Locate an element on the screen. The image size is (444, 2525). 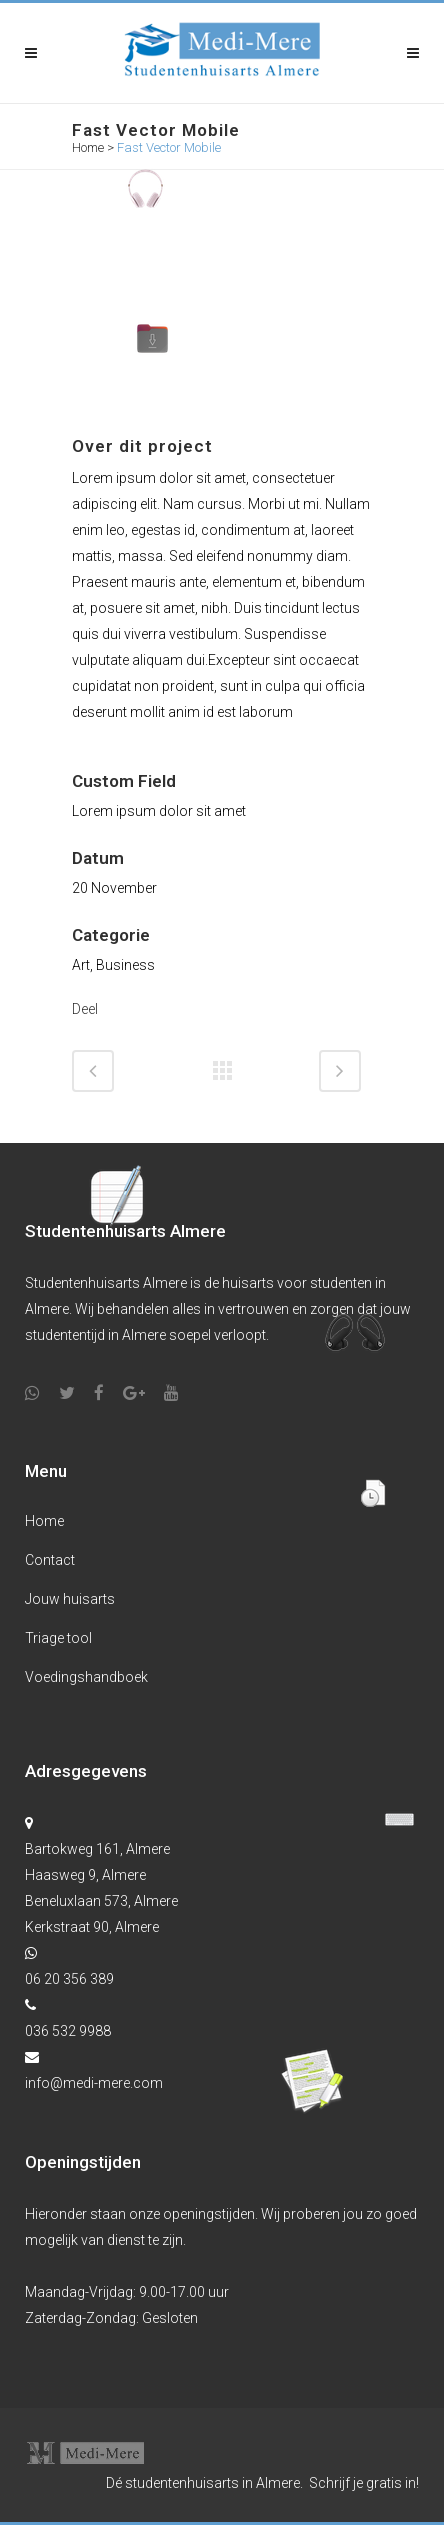
connect beats wireless earbuds via bluetooth is located at coordinates (355, 1335).